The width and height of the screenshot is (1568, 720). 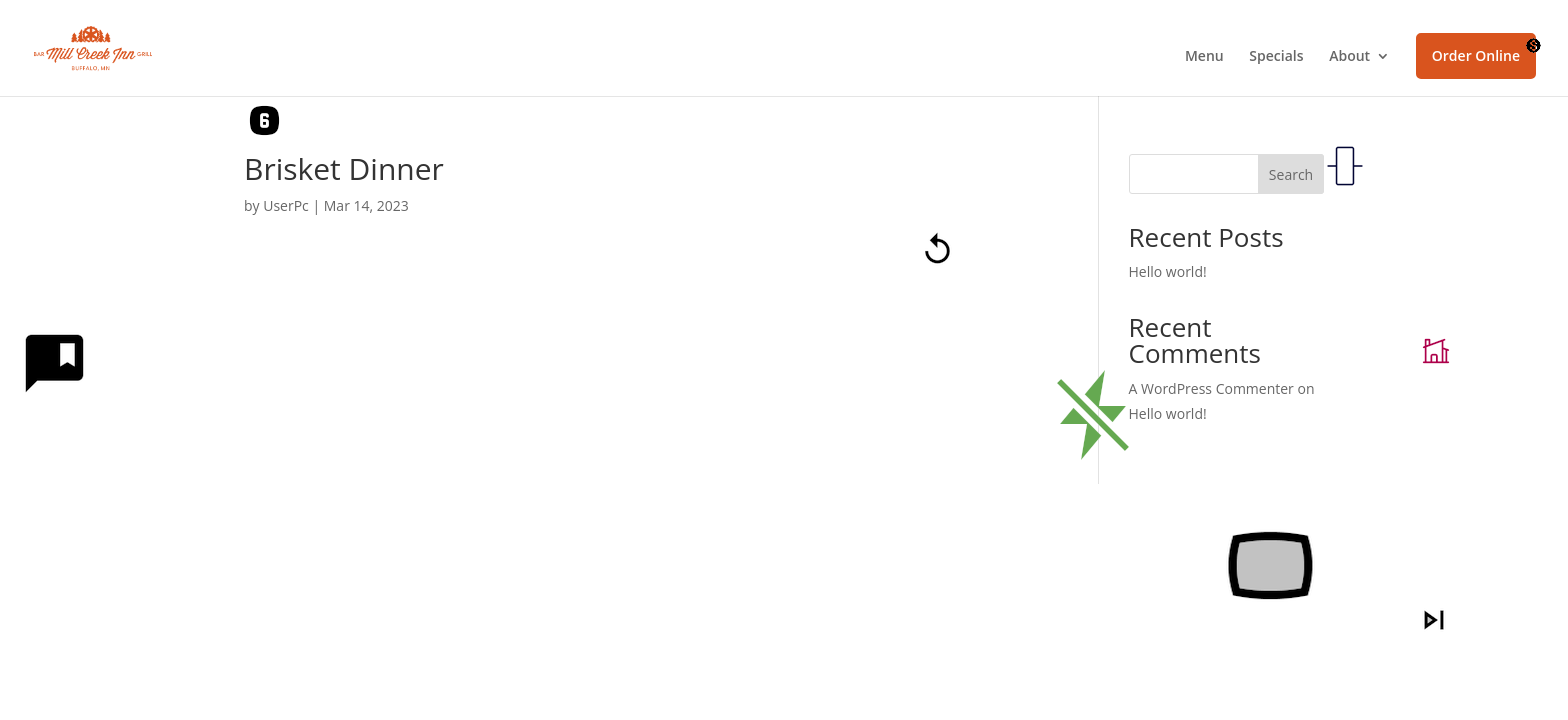 What do you see at coordinates (1434, 620) in the screenshot?
I see `skip to the next track or video` at bounding box center [1434, 620].